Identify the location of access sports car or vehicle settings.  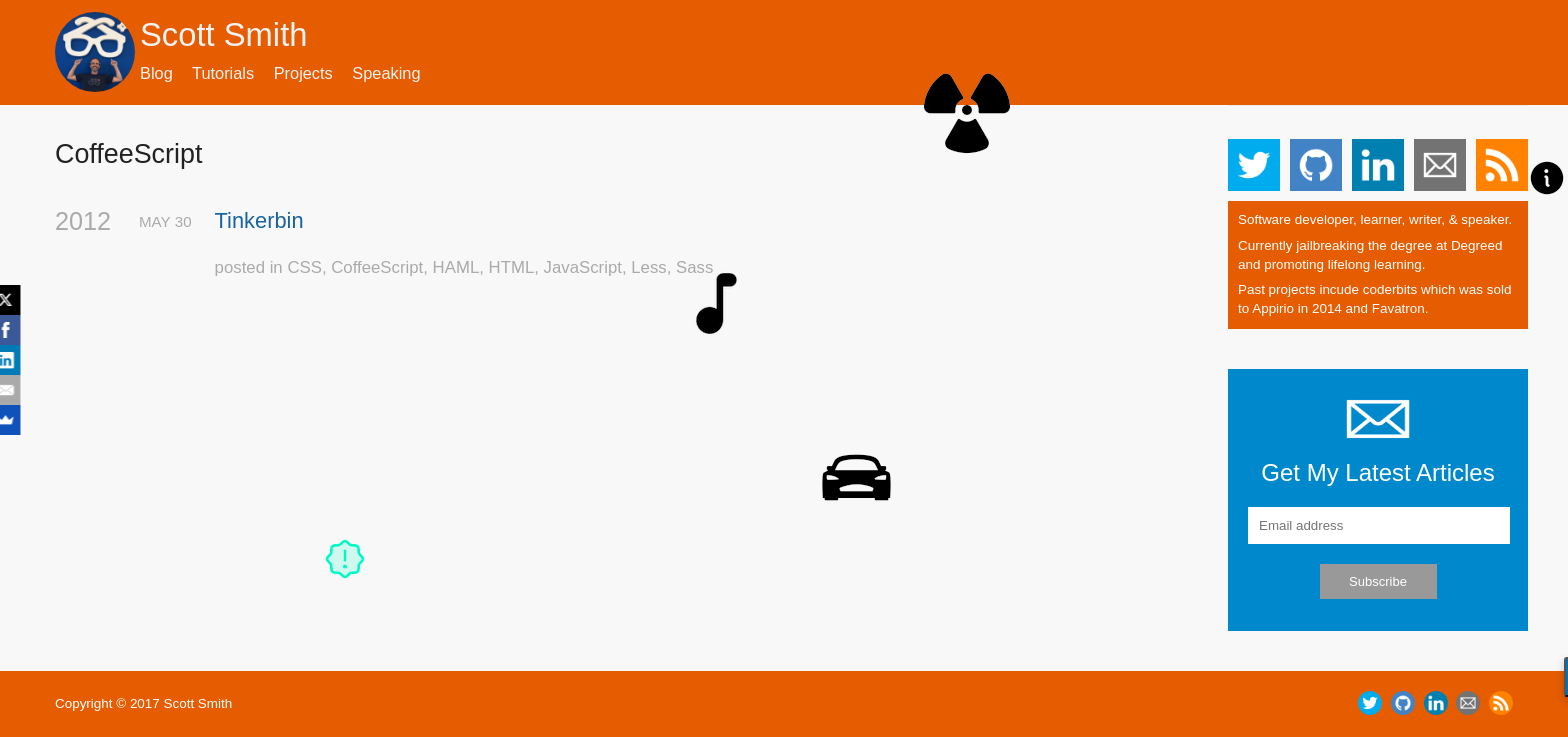
(856, 477).